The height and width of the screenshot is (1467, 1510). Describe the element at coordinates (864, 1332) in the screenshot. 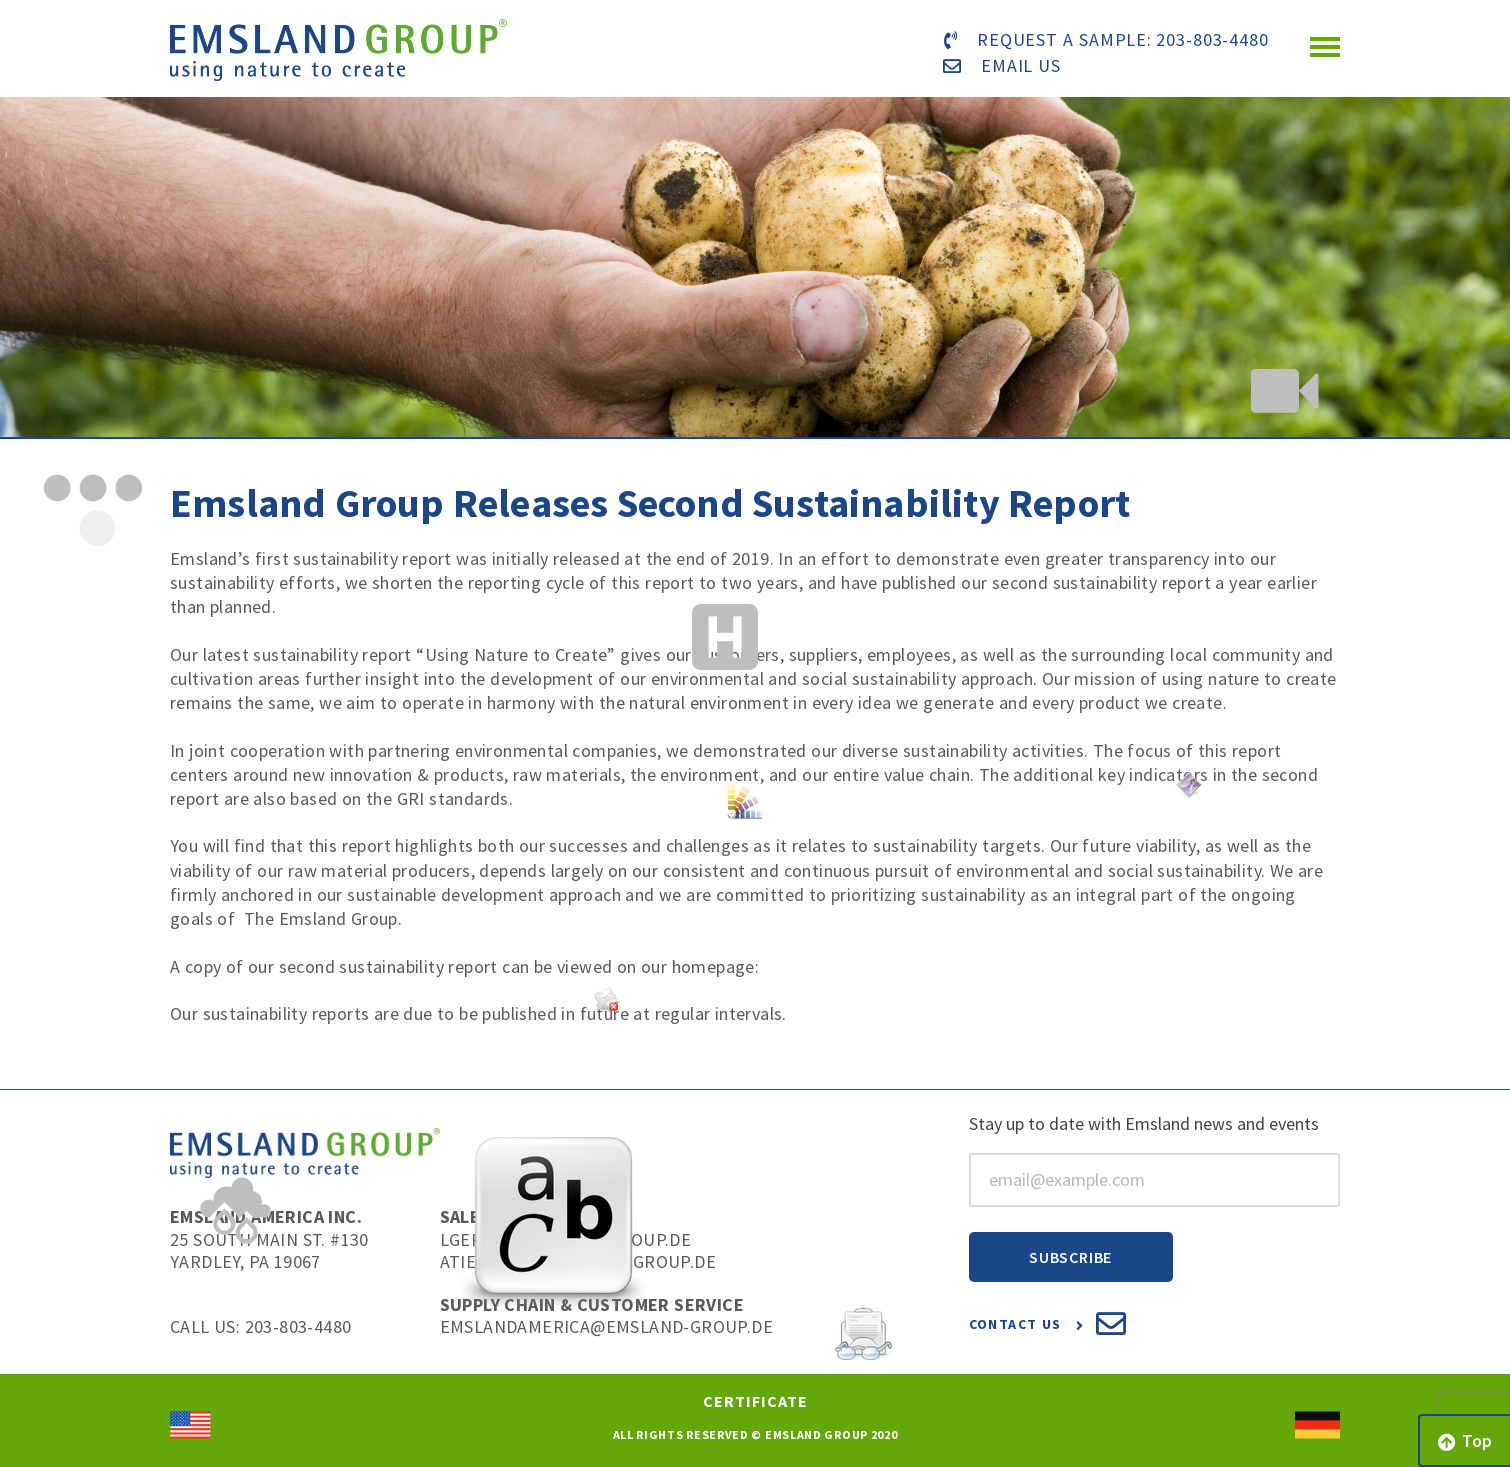

I see `mark email as read` at that location.